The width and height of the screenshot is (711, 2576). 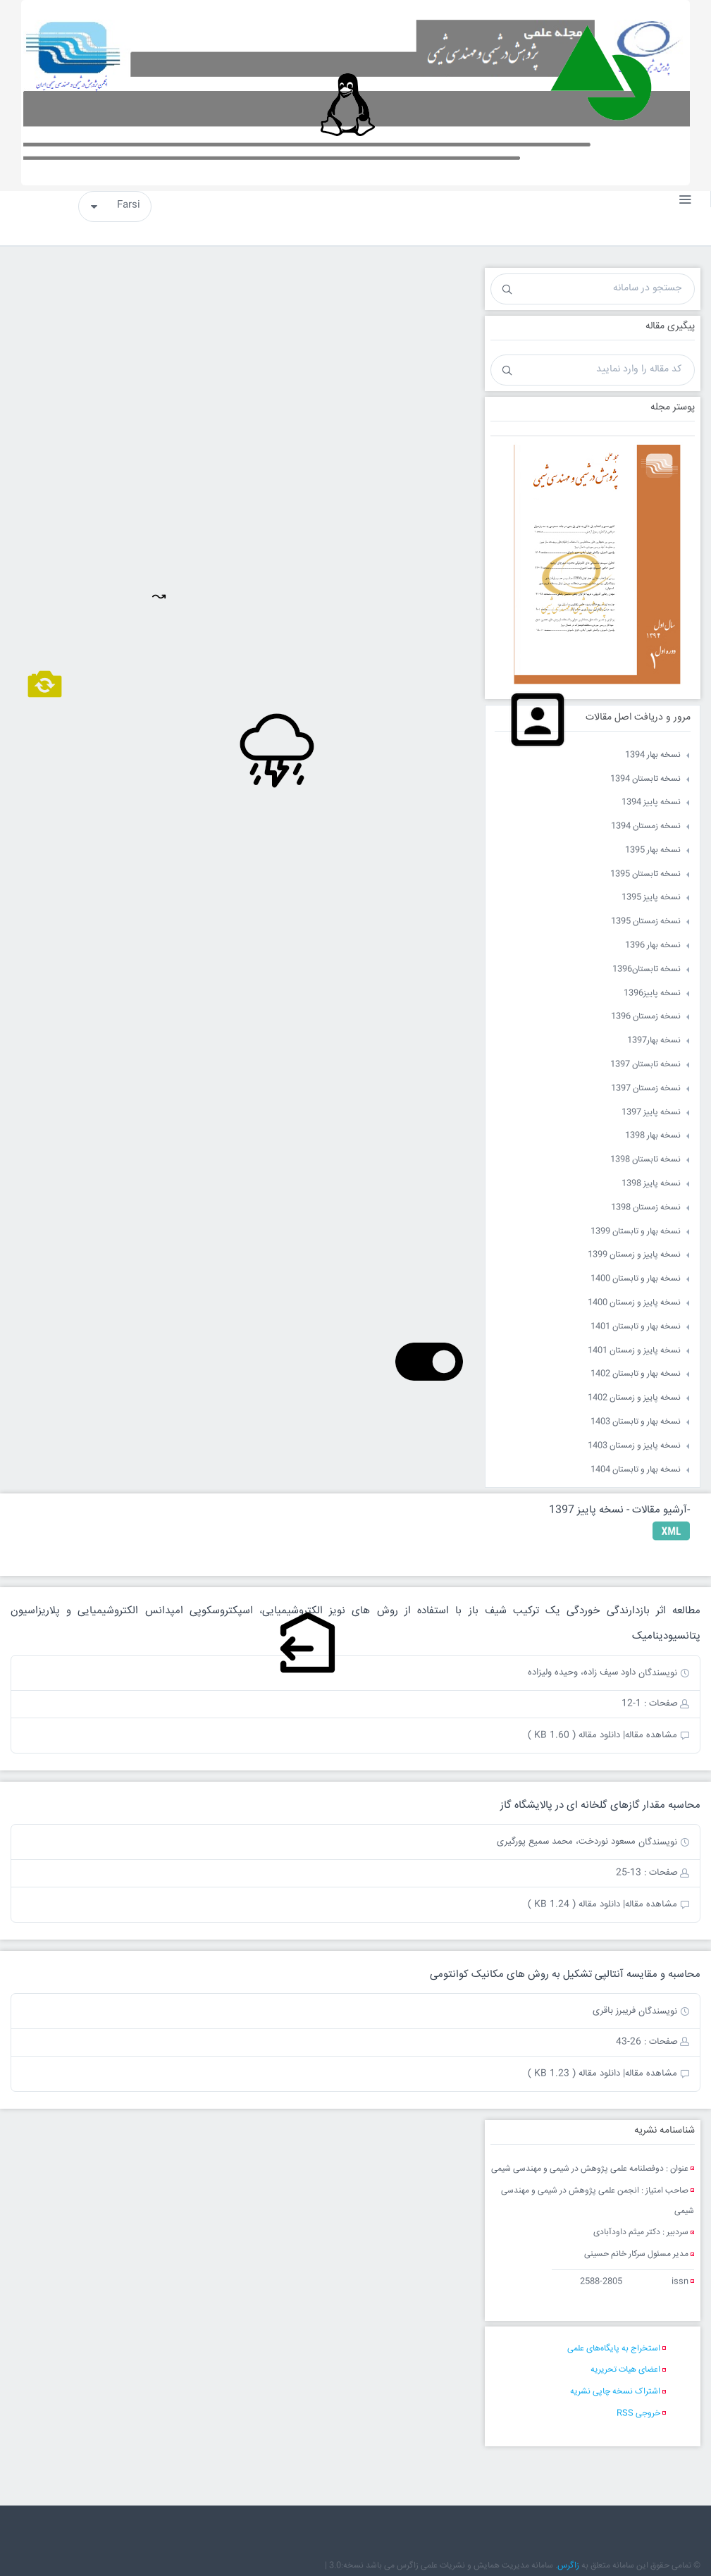 I want to click on indicates Linux operating system compatibility, so click(x=347, y=104).